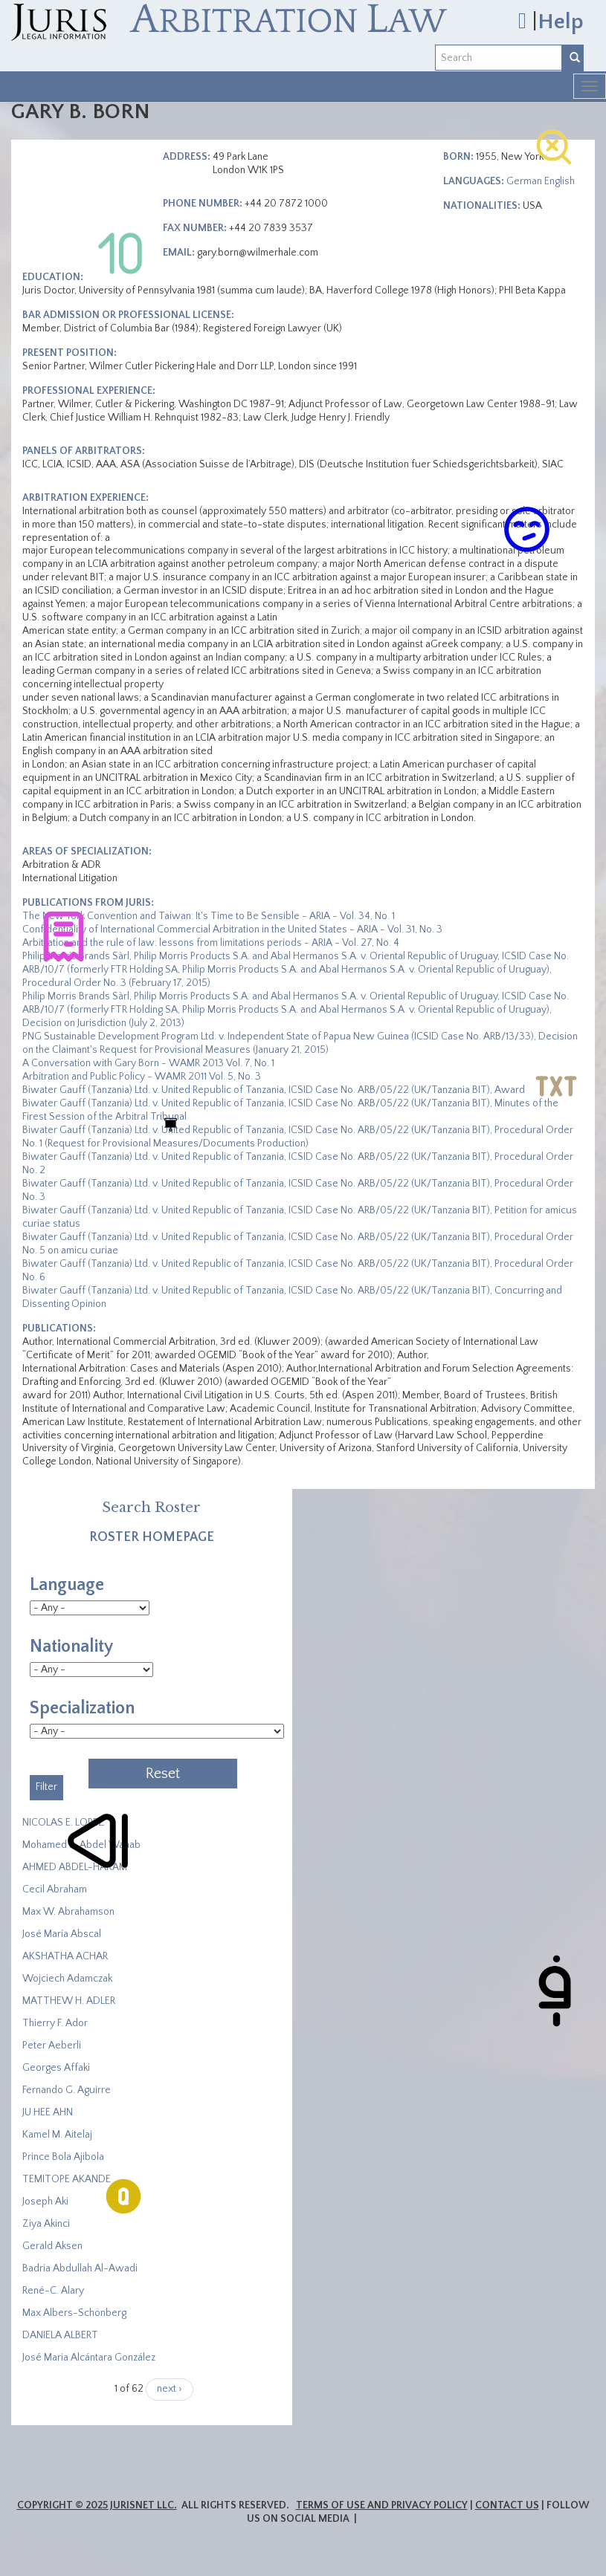  I want to click on start a presentation, so click(170, 1123).